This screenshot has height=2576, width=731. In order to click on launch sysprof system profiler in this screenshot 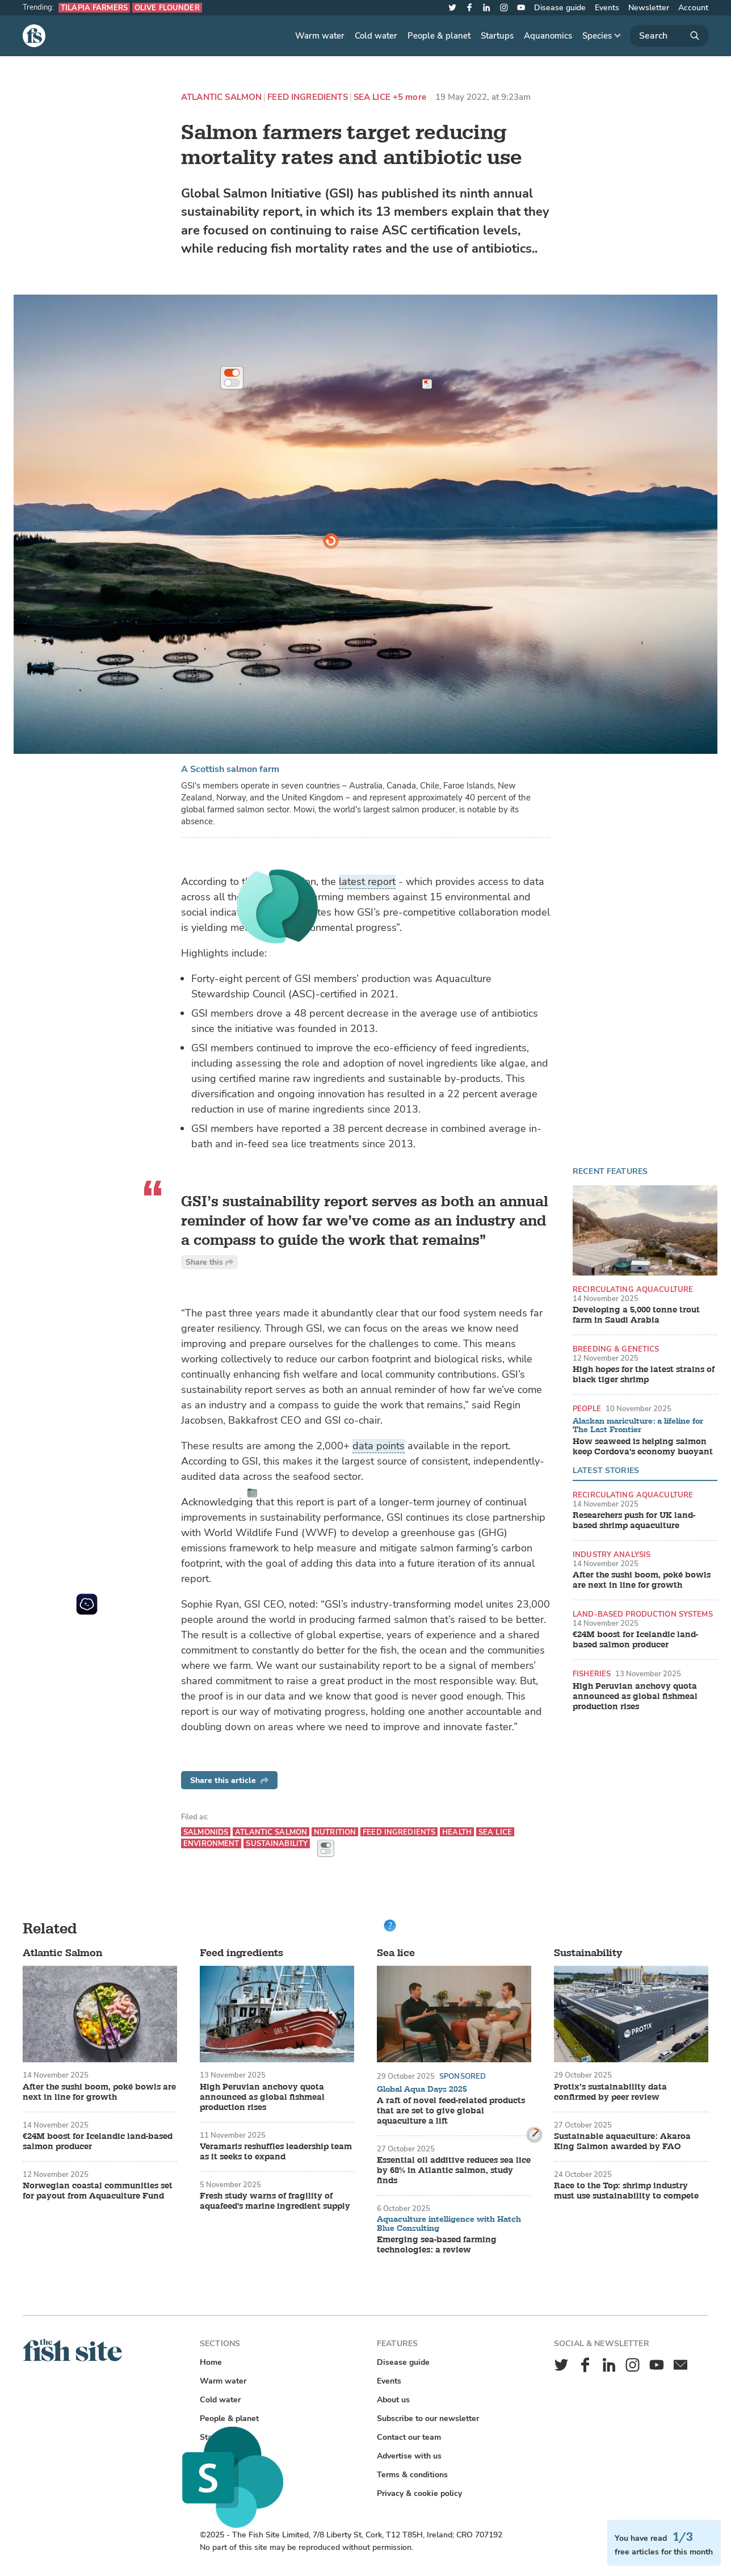, I will do `click(534, 2134)`.